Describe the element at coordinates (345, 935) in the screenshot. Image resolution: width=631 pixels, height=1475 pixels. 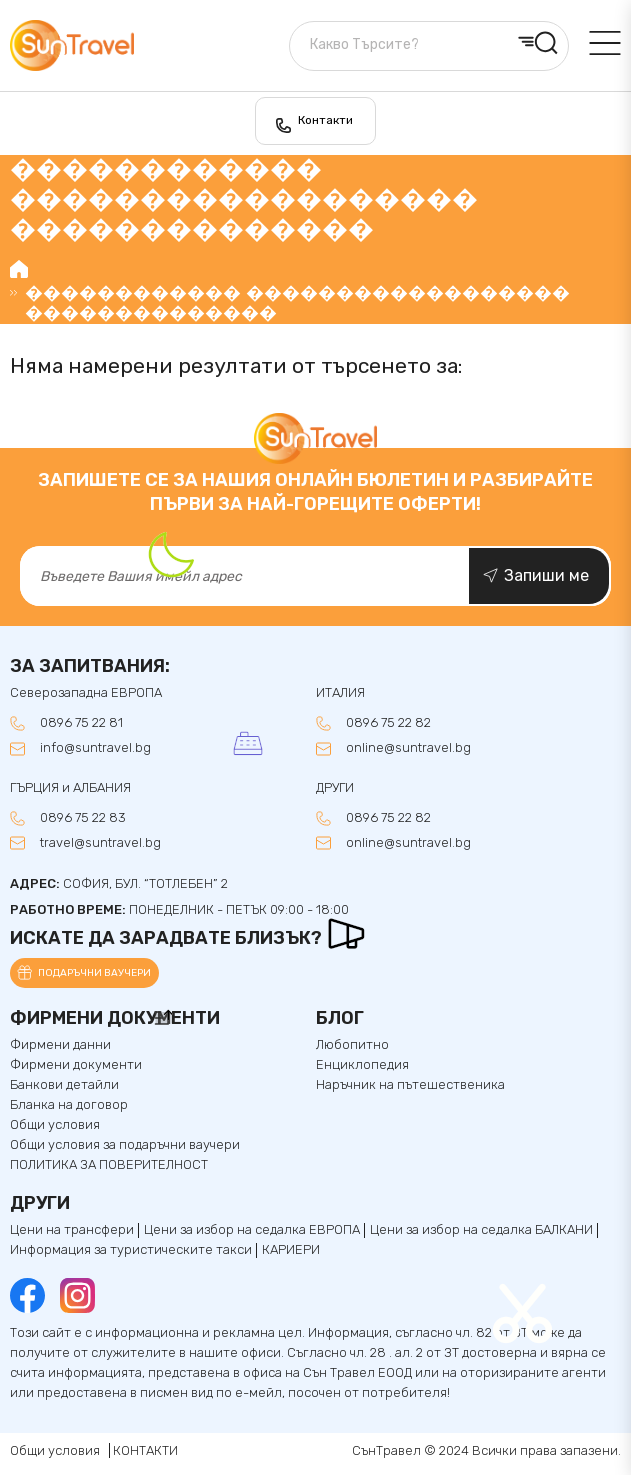
I see `make an announcement or broadcast` at that location.